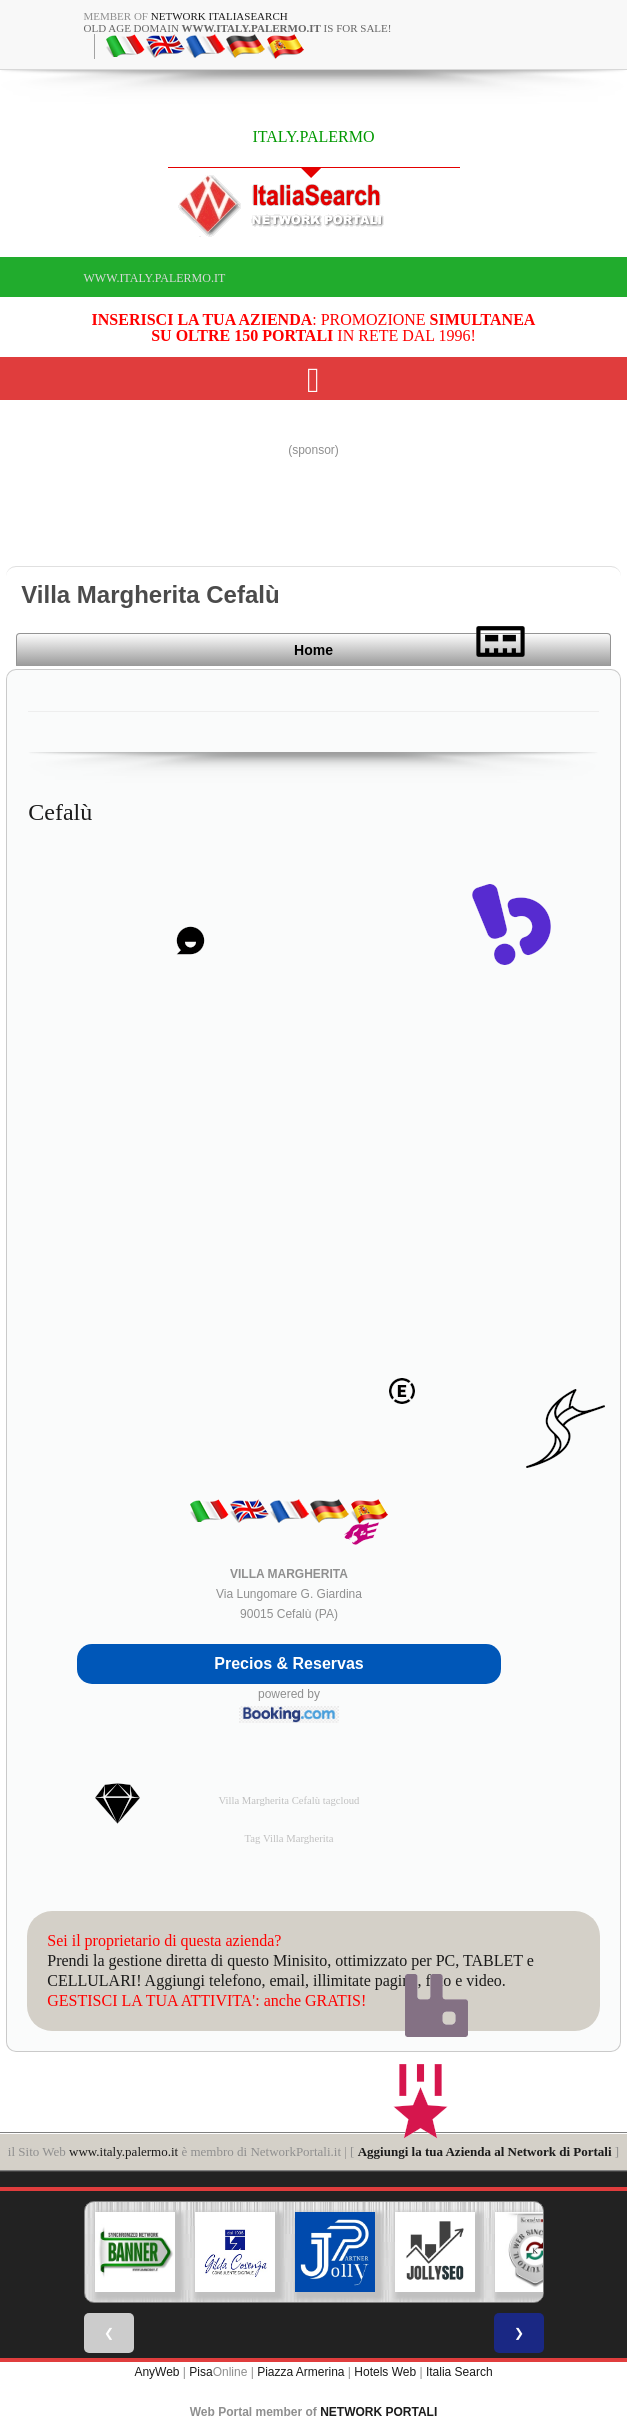  I want to click on open the Expensify app, so click(402, 1391).